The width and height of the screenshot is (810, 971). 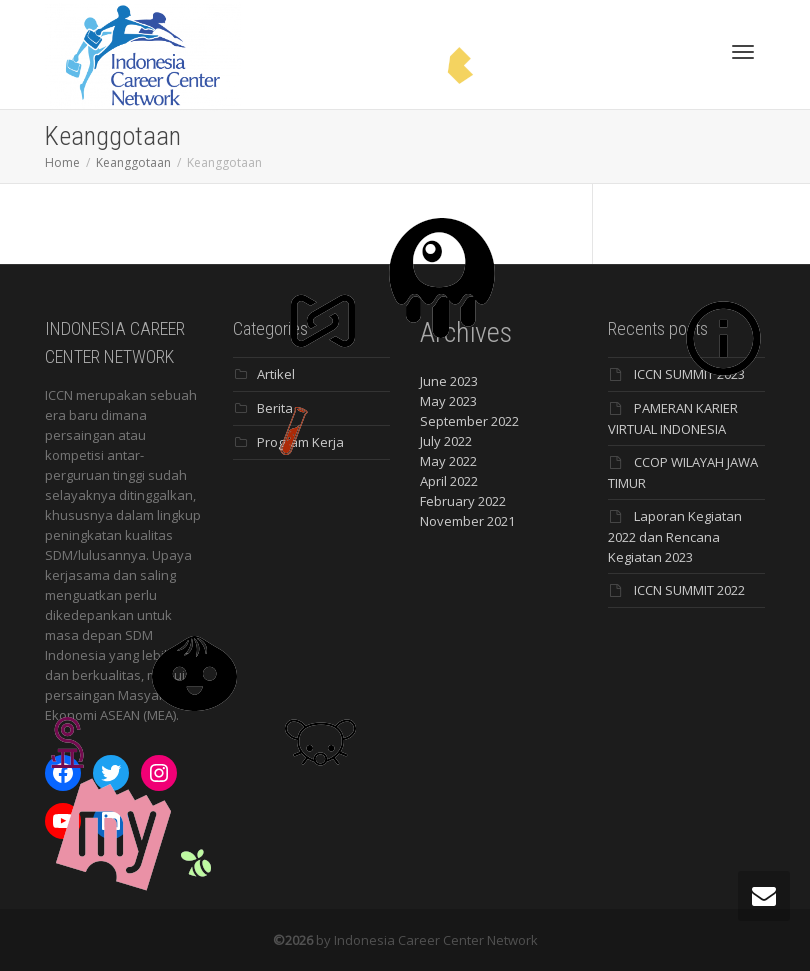 I want to click on jekyll static site generator logo, so click(x=294, y=431).